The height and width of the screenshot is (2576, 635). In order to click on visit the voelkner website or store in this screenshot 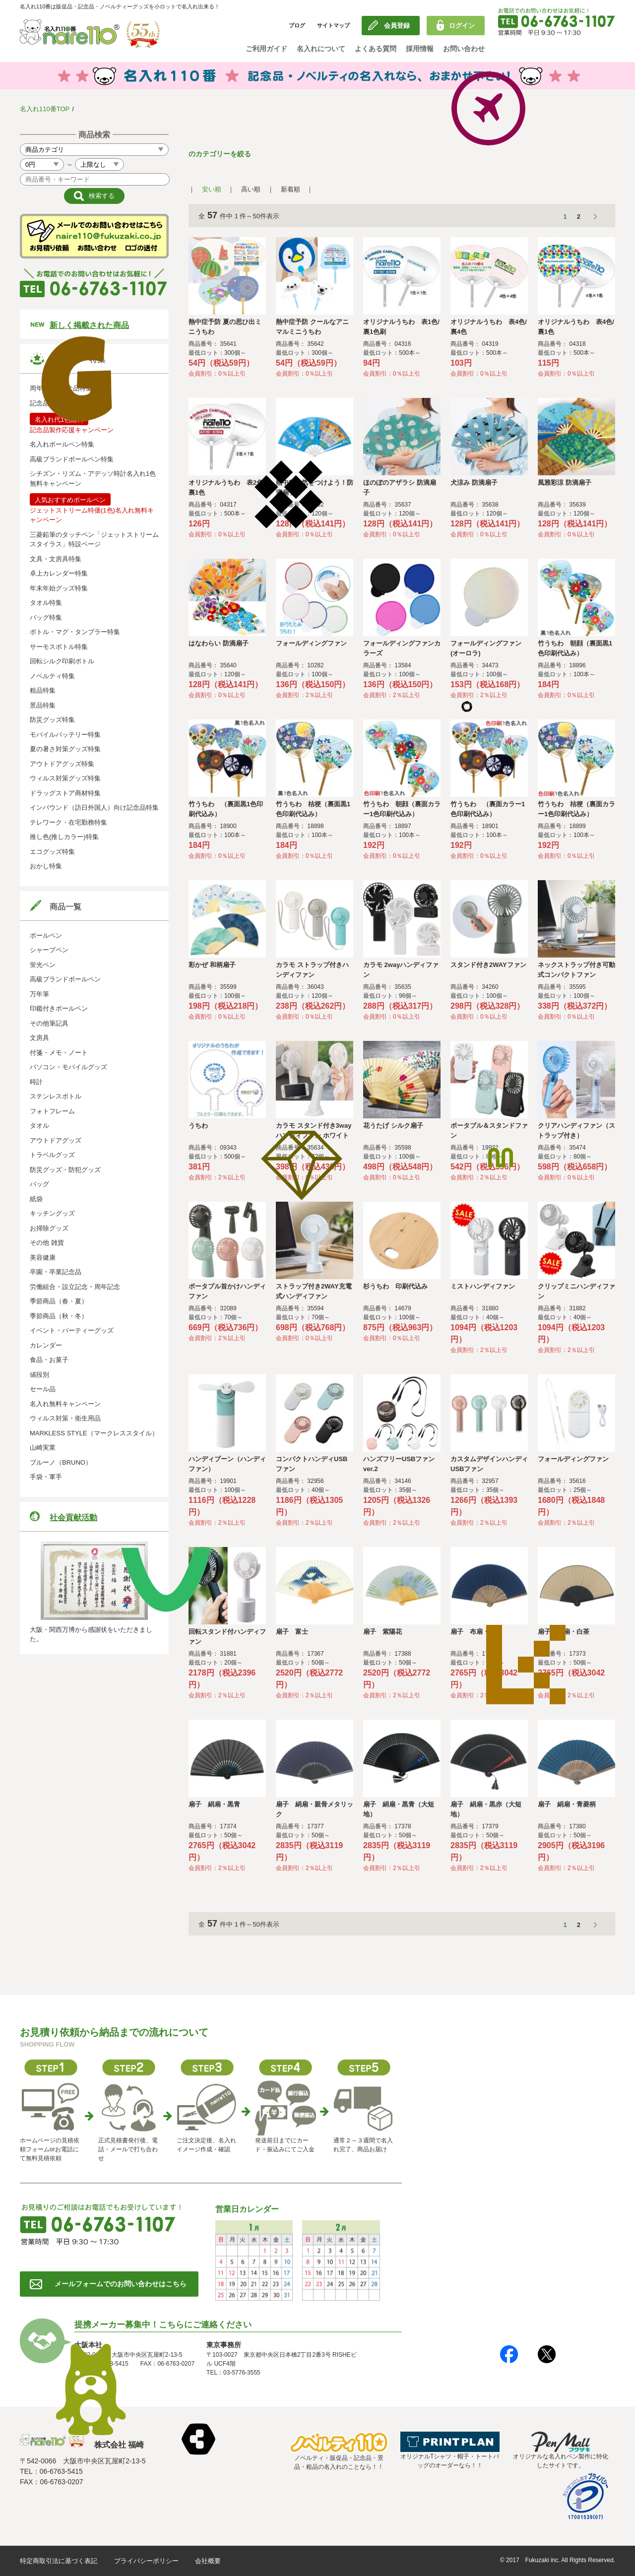, I will do `click(166, 1580)`.